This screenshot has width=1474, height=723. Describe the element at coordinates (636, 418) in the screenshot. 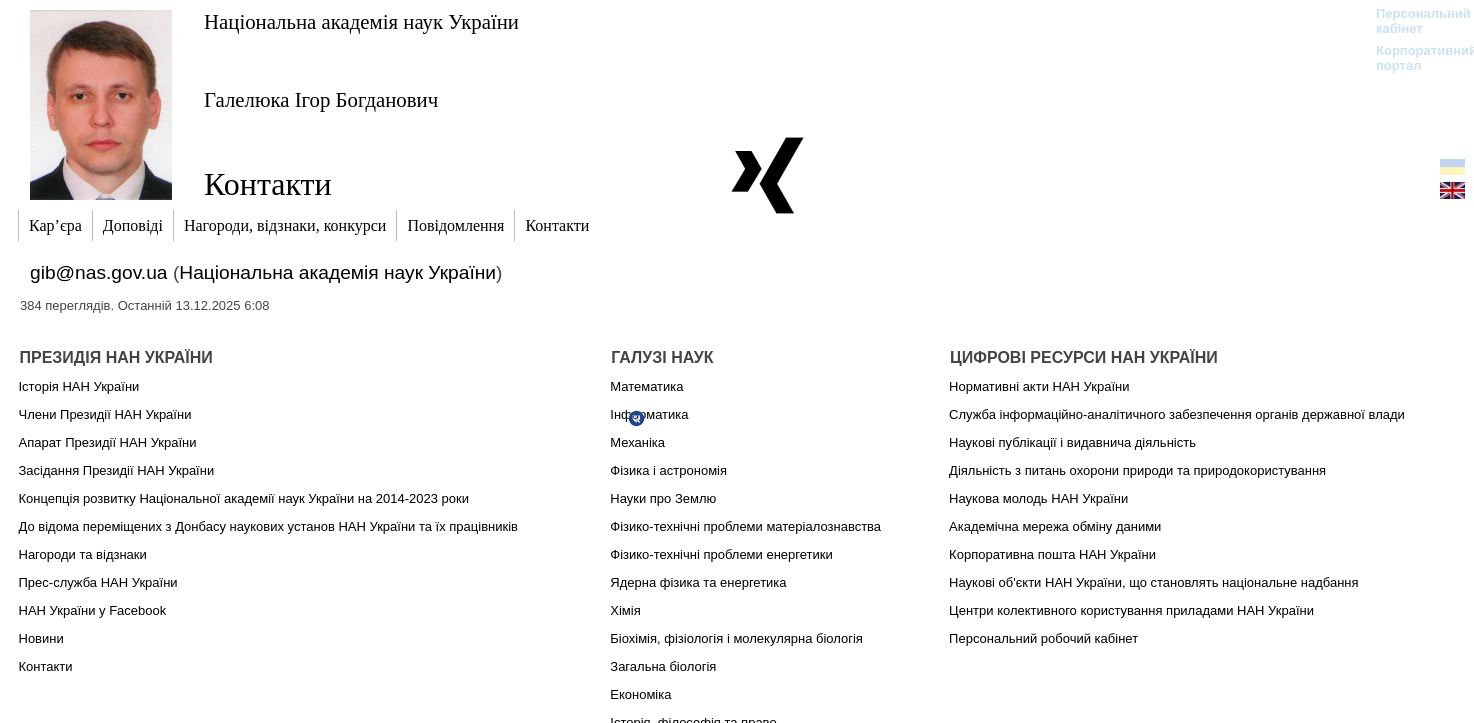

I see `remove from favorites` at that location.